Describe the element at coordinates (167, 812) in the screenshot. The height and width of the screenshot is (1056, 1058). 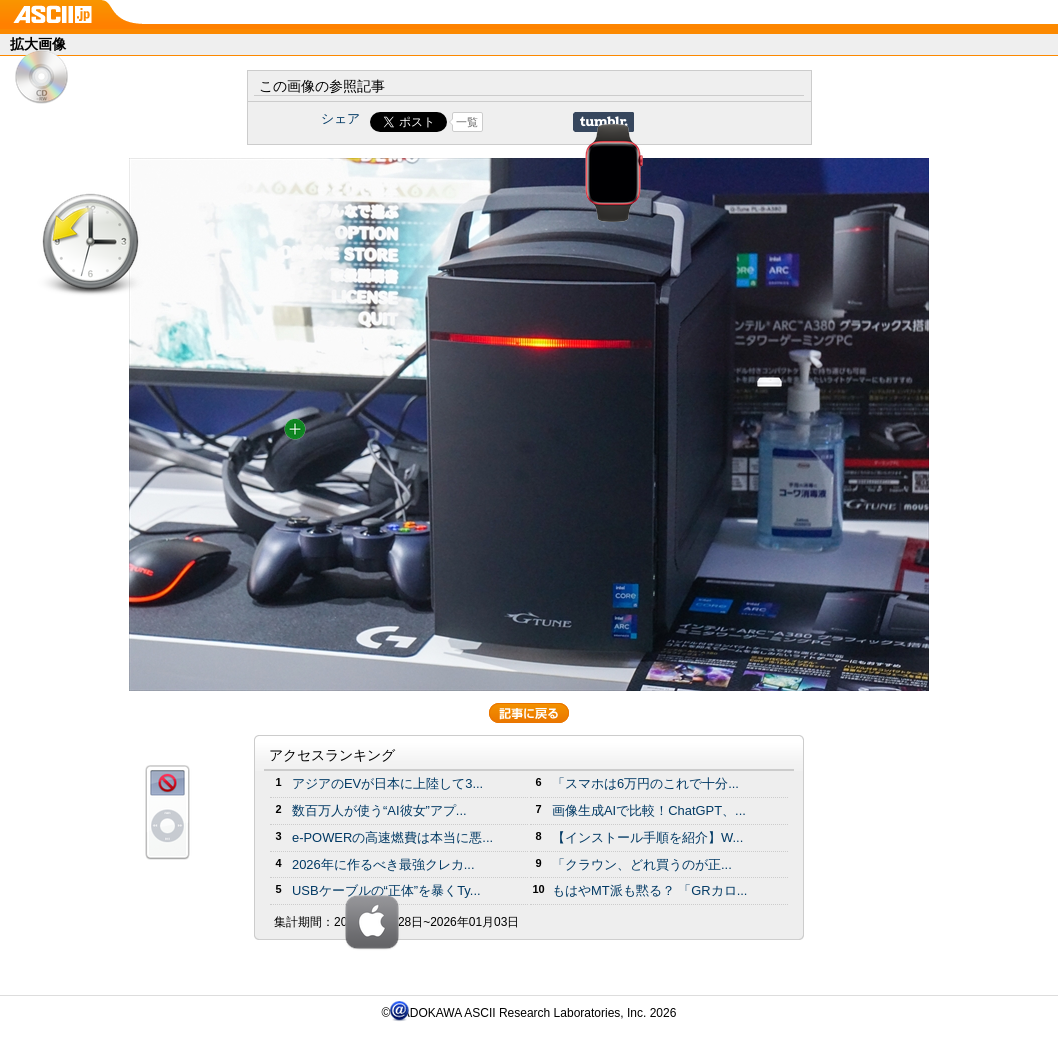
I see `iPod nano device (white) with sync or connection error` at that location.